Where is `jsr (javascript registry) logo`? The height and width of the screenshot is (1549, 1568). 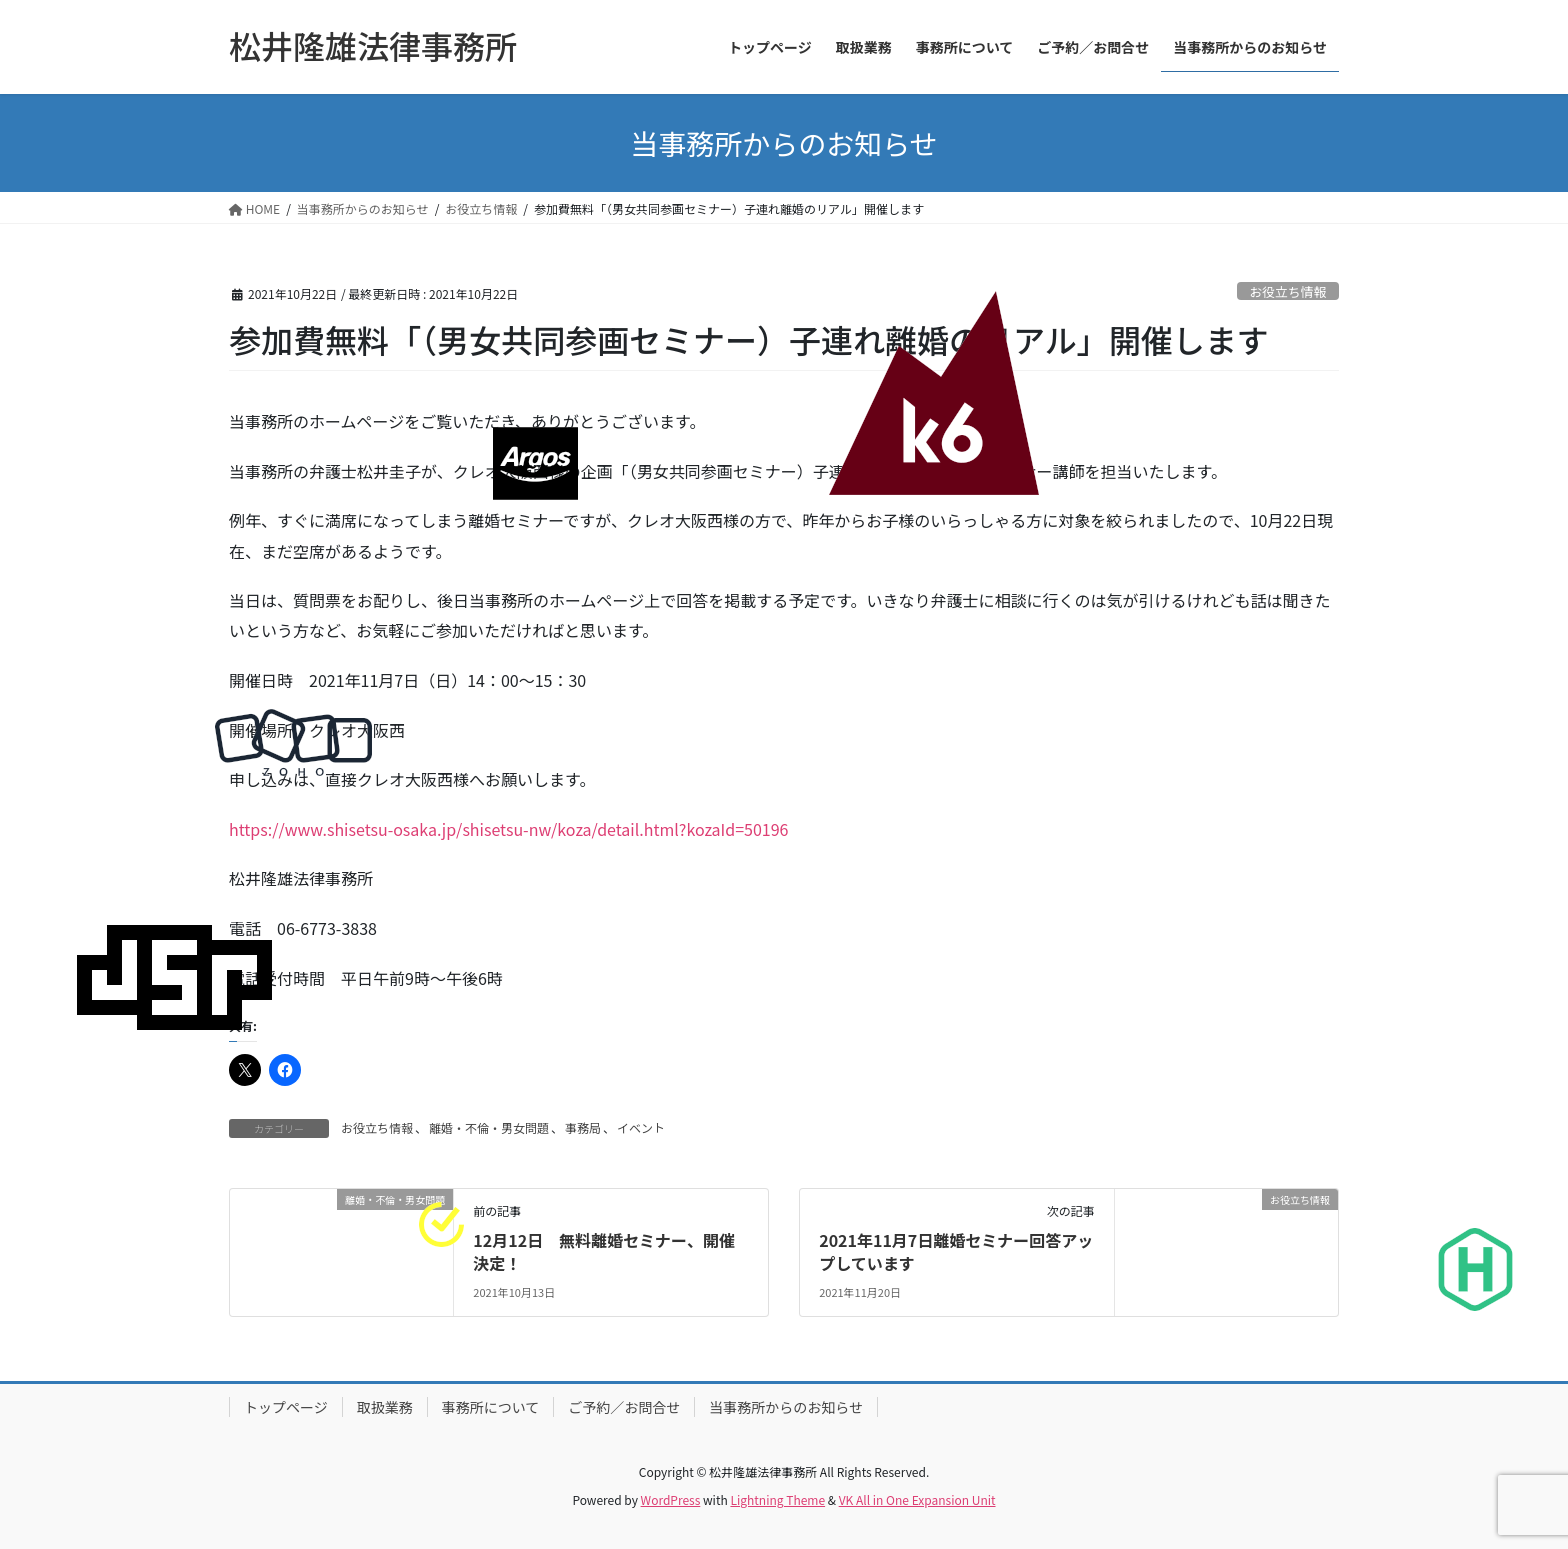
jsr (javascript registry) logo is located at coordinates (174, 977).